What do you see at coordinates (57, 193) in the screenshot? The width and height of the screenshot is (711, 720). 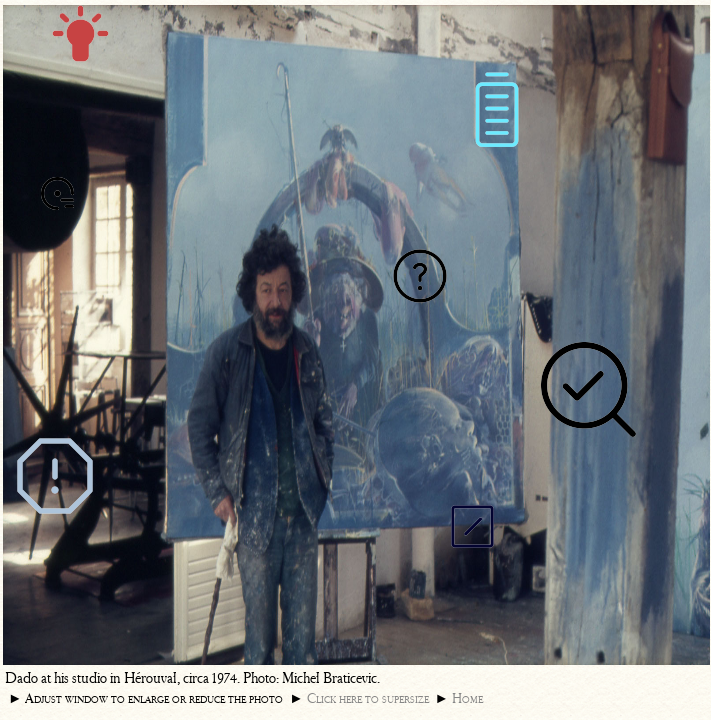 I see `view issue tracking timeline` at bounding box center [57, 193].